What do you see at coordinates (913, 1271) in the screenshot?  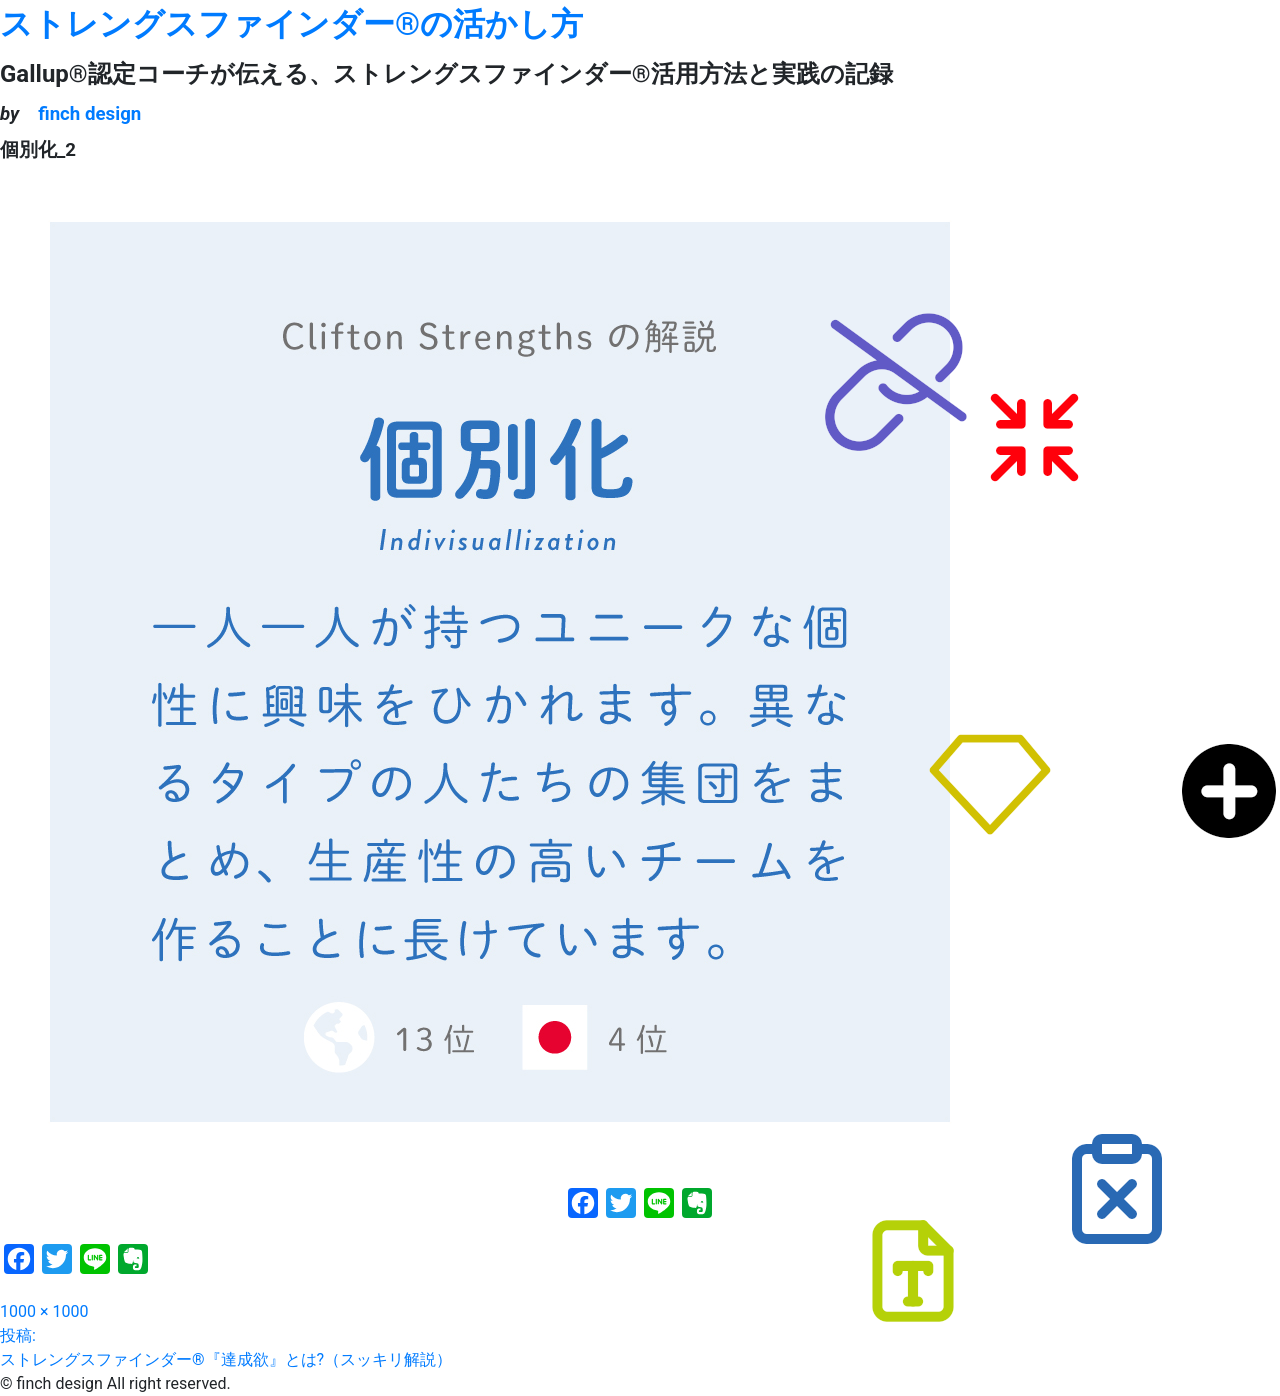 I see `open a text or typography file` at bounding box center [913, 1271].